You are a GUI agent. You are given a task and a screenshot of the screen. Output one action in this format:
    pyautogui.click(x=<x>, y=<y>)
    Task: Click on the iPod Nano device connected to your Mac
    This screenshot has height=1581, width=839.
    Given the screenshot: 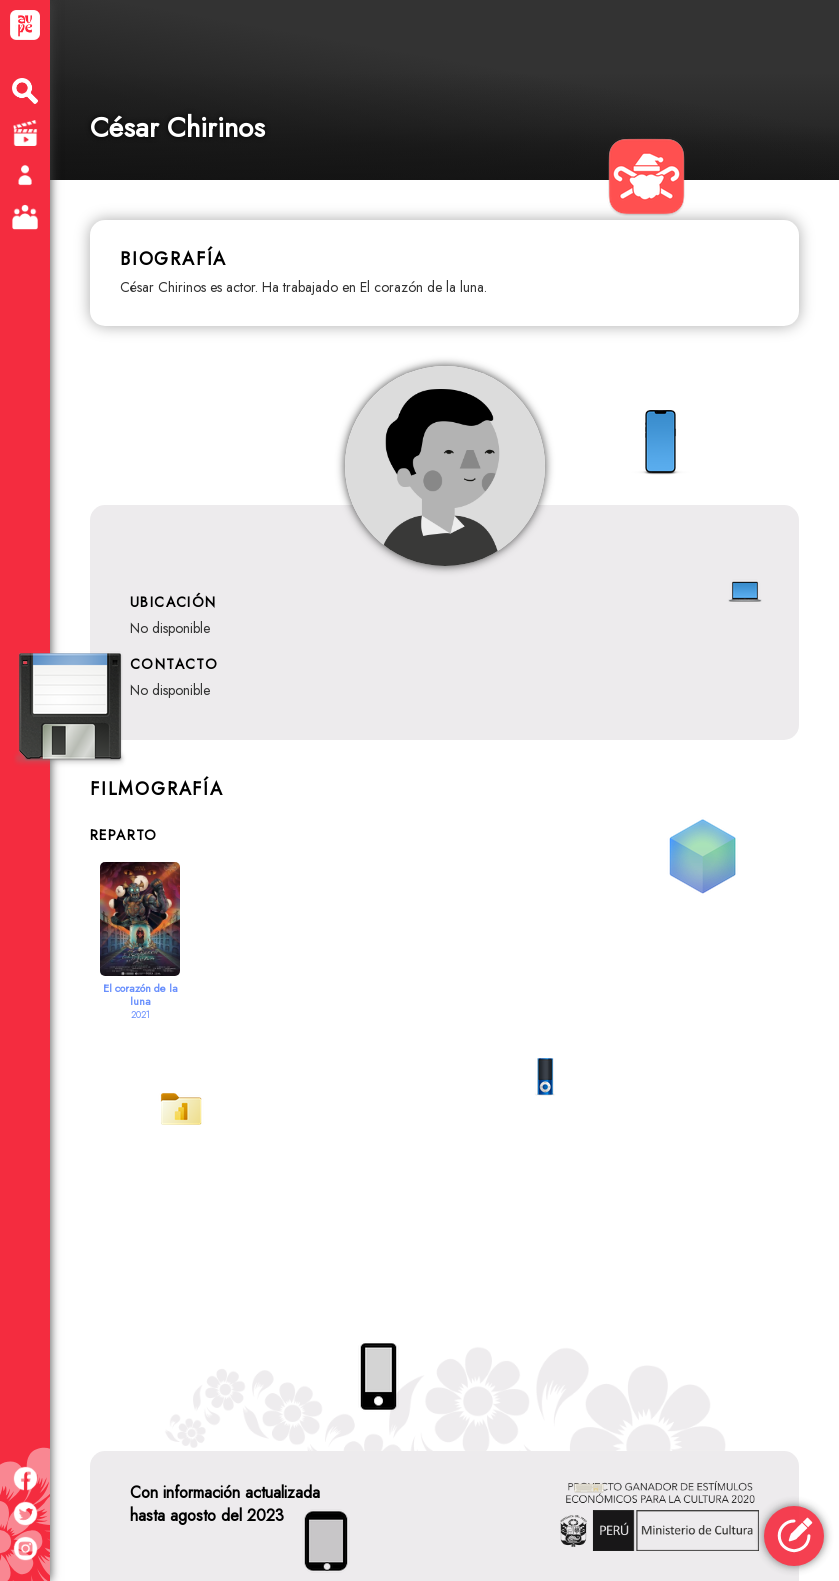 What is the action you would take?
    pyautogui.click(x=378, y=1376)
    